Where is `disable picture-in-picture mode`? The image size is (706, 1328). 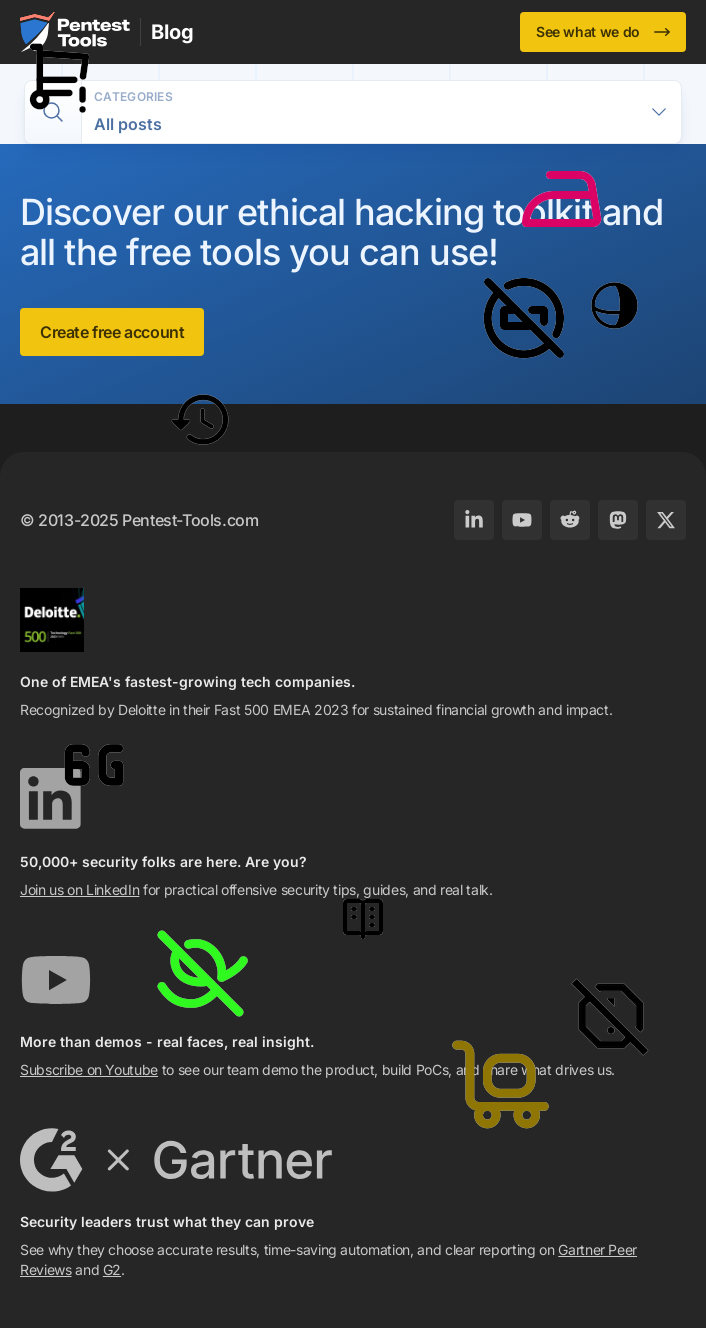 disable picture-in-picture mode is located at coordinates (524, 318).